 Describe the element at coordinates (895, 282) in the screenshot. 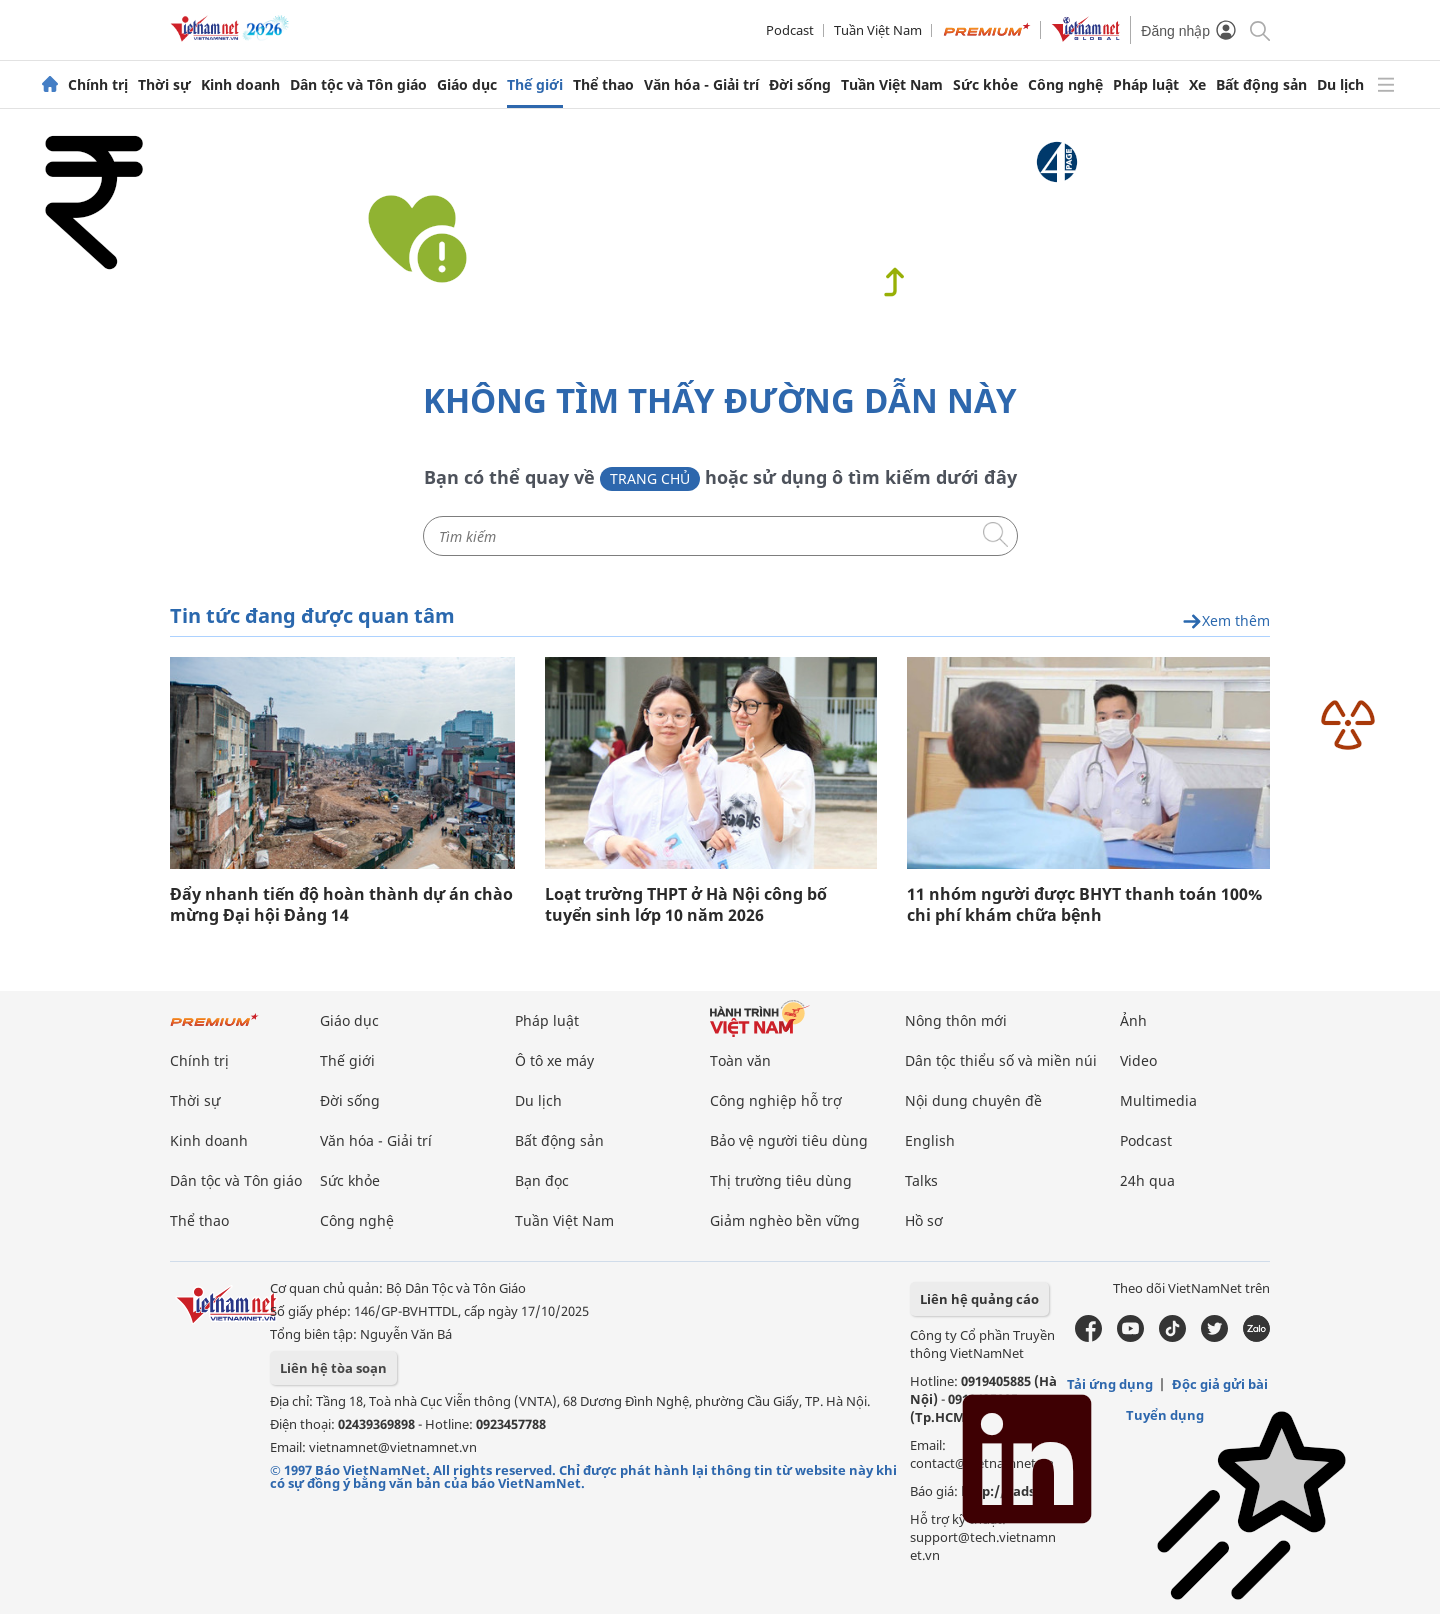

I see `go up one level in navigation` at that location.